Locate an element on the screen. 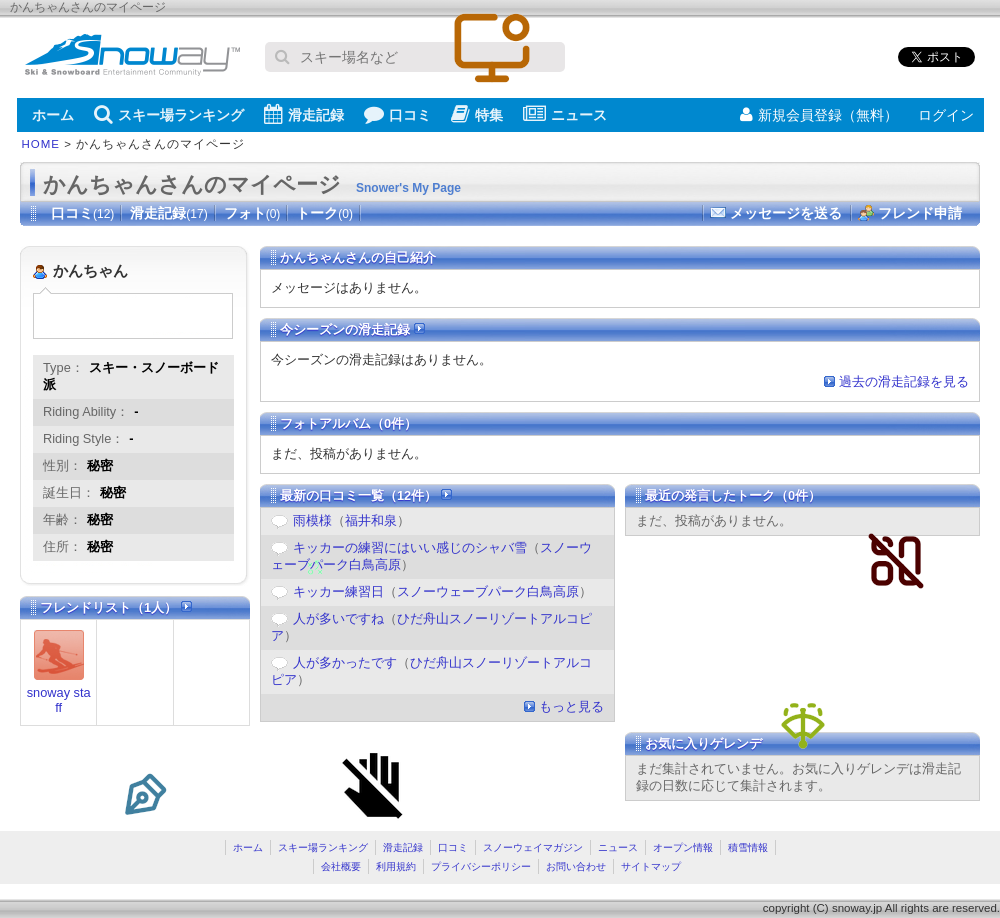 Image resolution: width=1000 pixels, height=918 pixels. indicates active screen recording or broadcast is located at coordinates (492, 48).